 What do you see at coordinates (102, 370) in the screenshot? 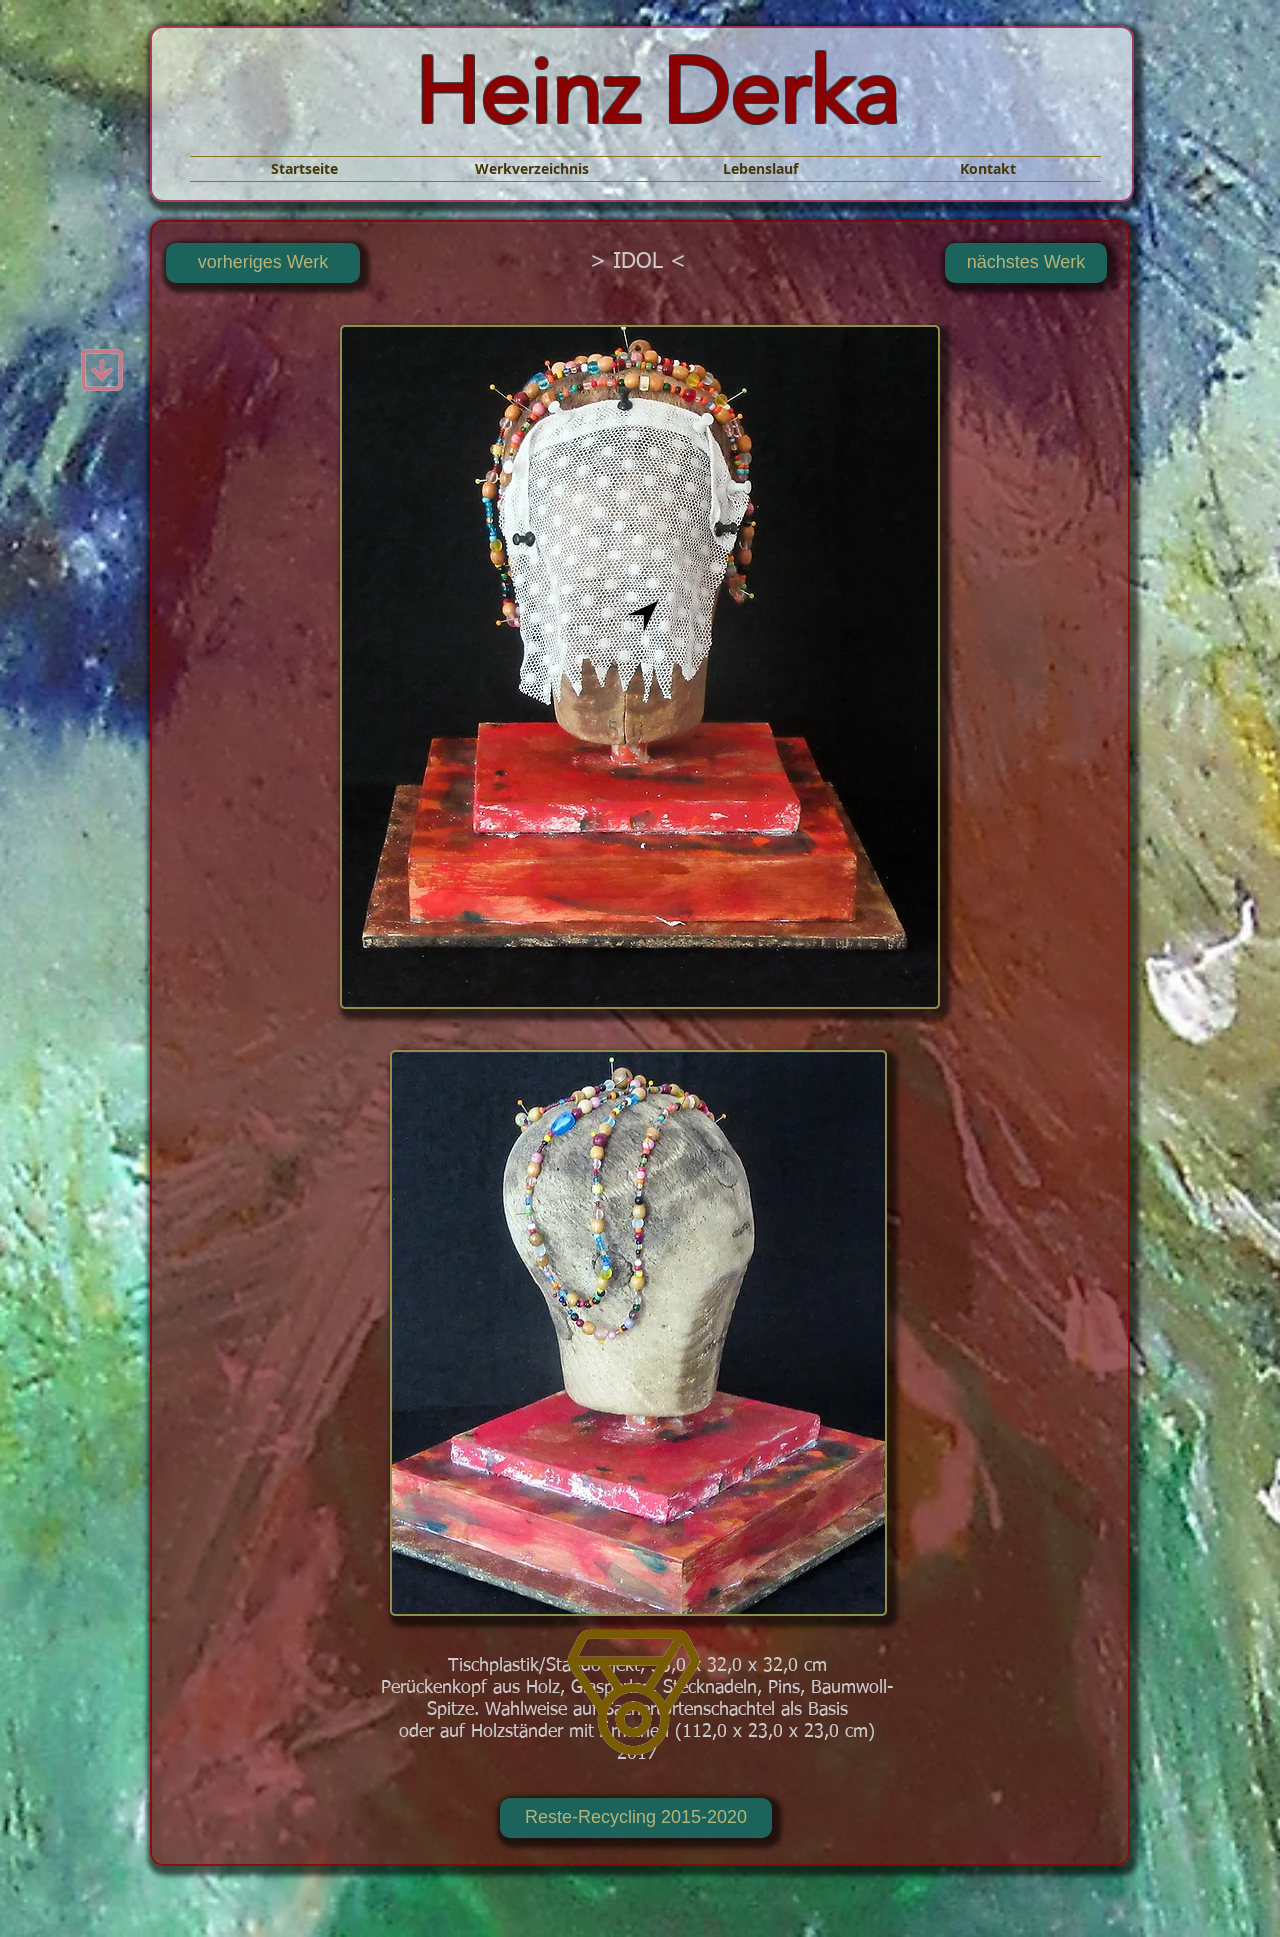
I see `download file or content` at bounding box center [102, 370].